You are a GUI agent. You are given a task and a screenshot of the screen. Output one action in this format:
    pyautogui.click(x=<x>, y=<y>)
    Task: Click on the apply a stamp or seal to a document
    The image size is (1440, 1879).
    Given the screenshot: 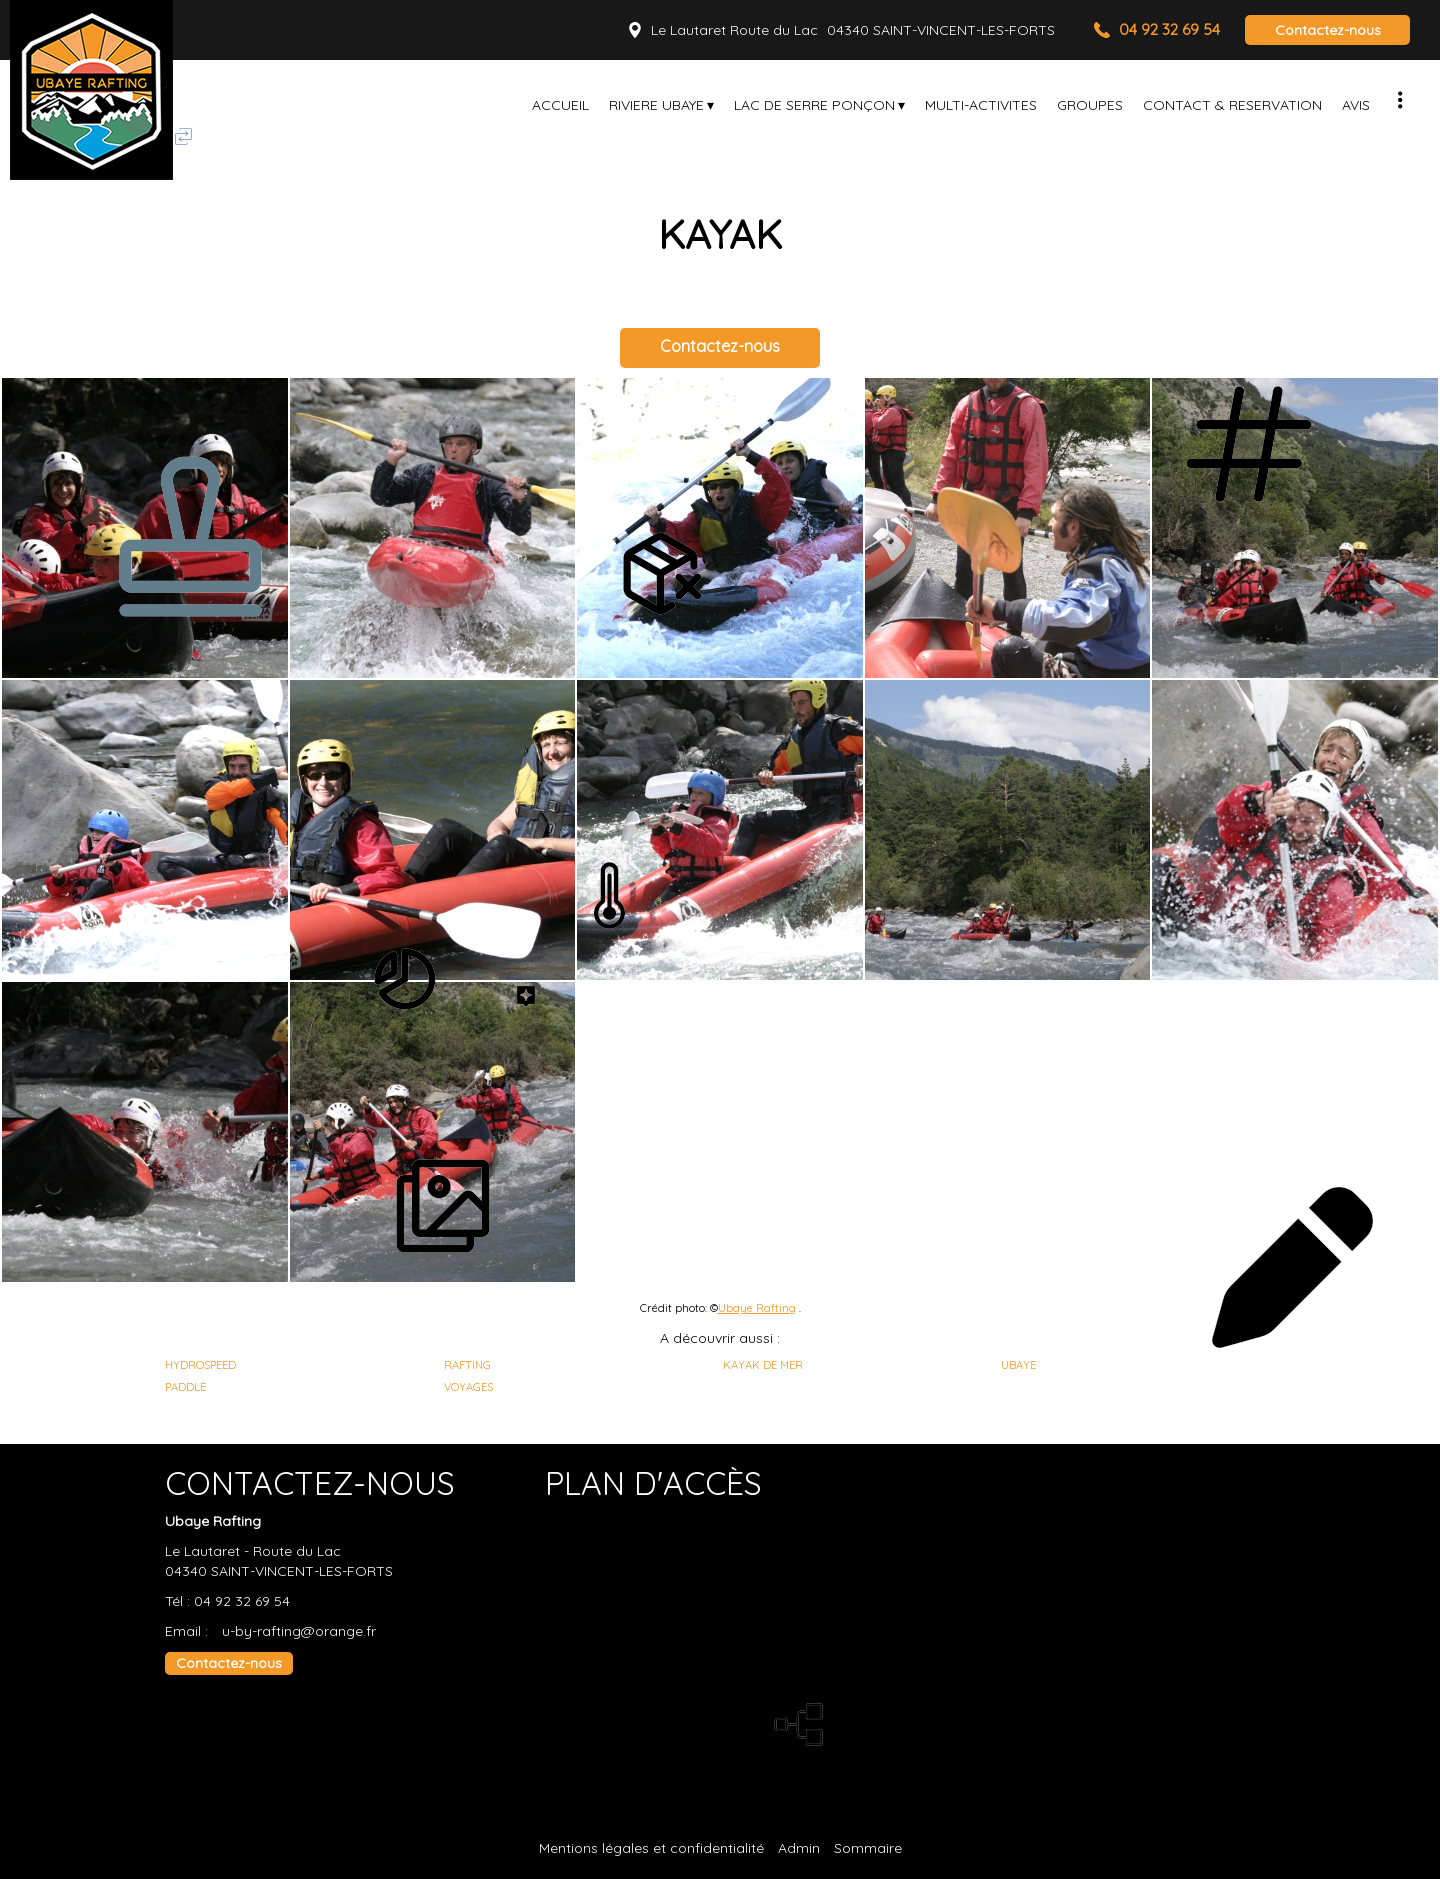 What is the action you would take?
    pyautogui.click(x=190, y=539)
    